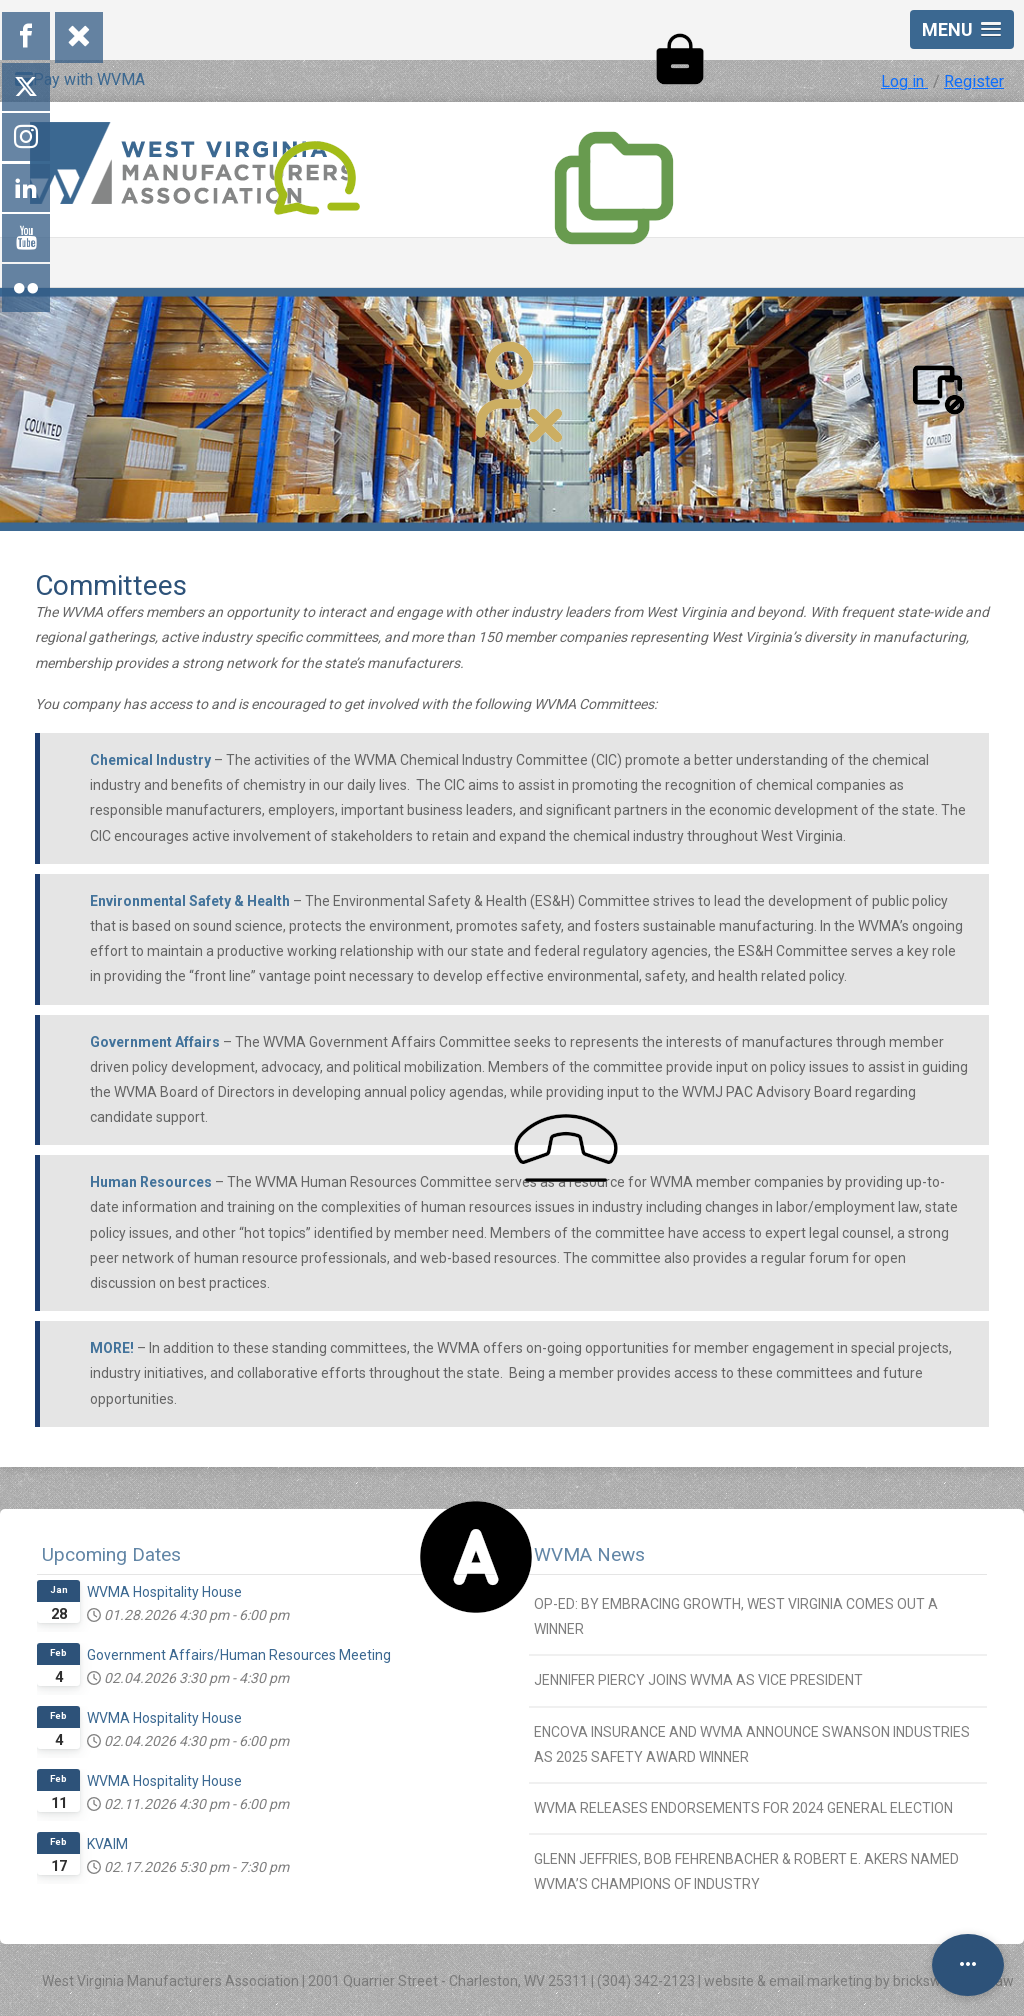 The image size is (1024, 2016). What do you see at coordinates (566, 1148) in the screenshot?
I see `end the current call` at bounding box center [566, 1148].